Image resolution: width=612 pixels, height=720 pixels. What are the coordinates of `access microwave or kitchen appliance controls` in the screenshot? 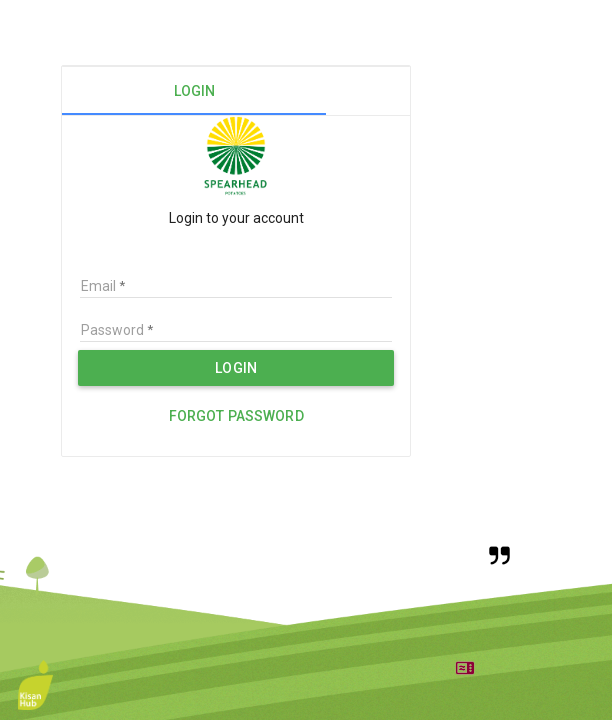 It's located at (465, 668).